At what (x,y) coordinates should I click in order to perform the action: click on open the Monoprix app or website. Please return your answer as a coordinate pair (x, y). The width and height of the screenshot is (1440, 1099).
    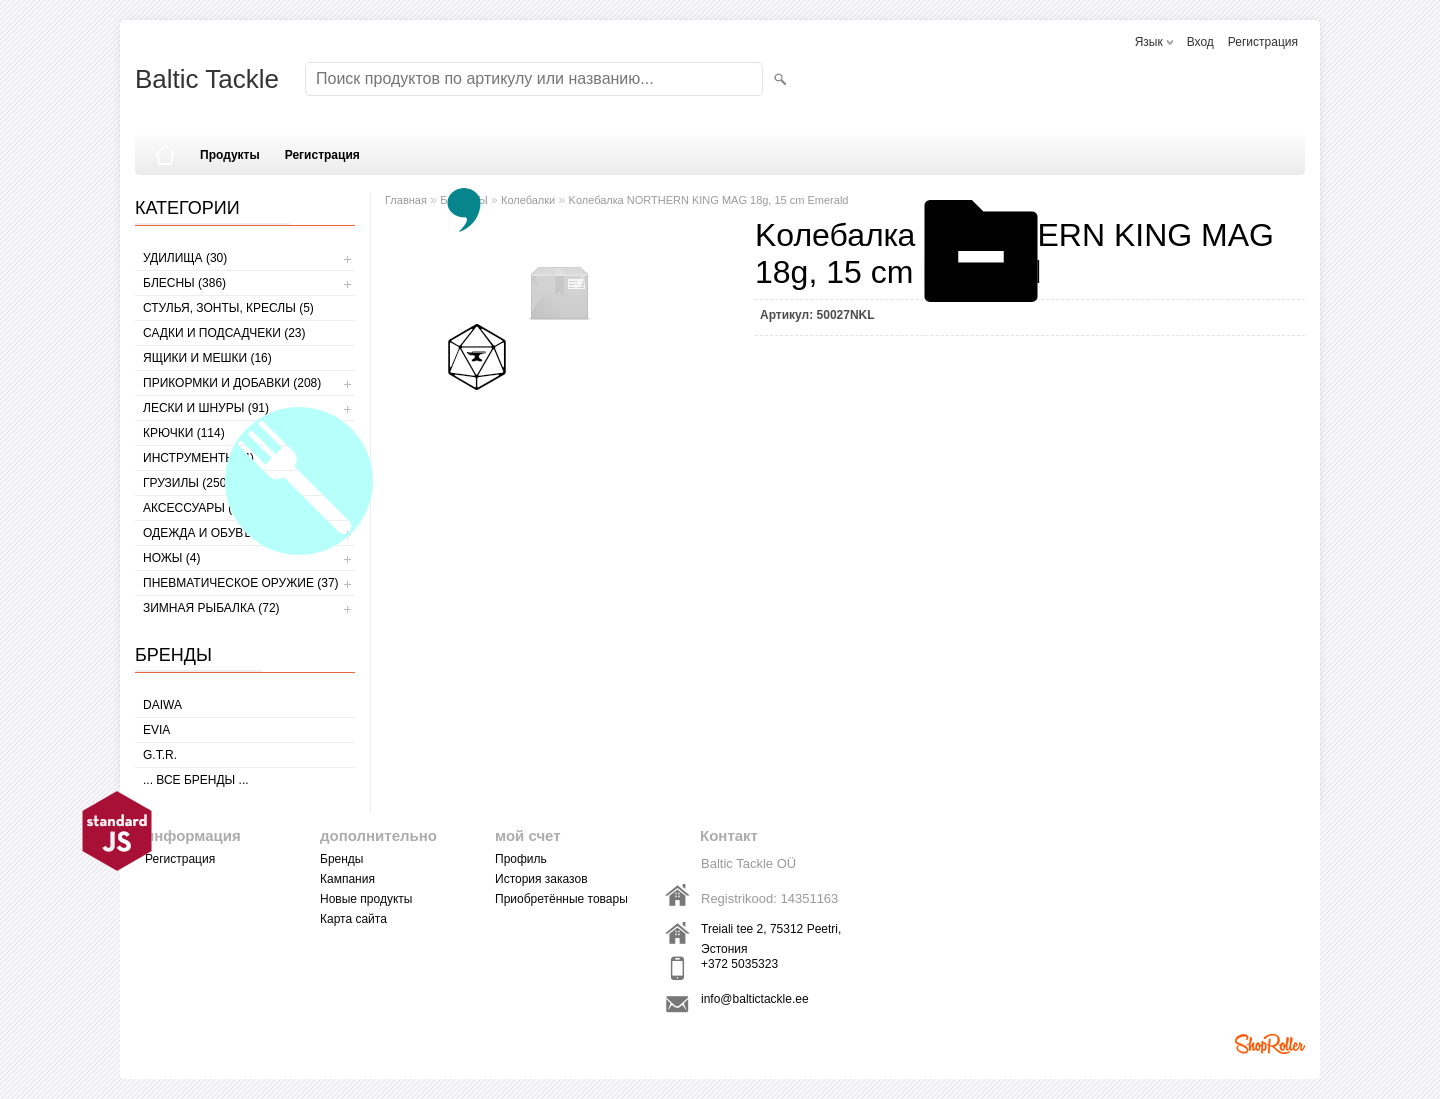
    Looking at the image, I should click on (464, 210).